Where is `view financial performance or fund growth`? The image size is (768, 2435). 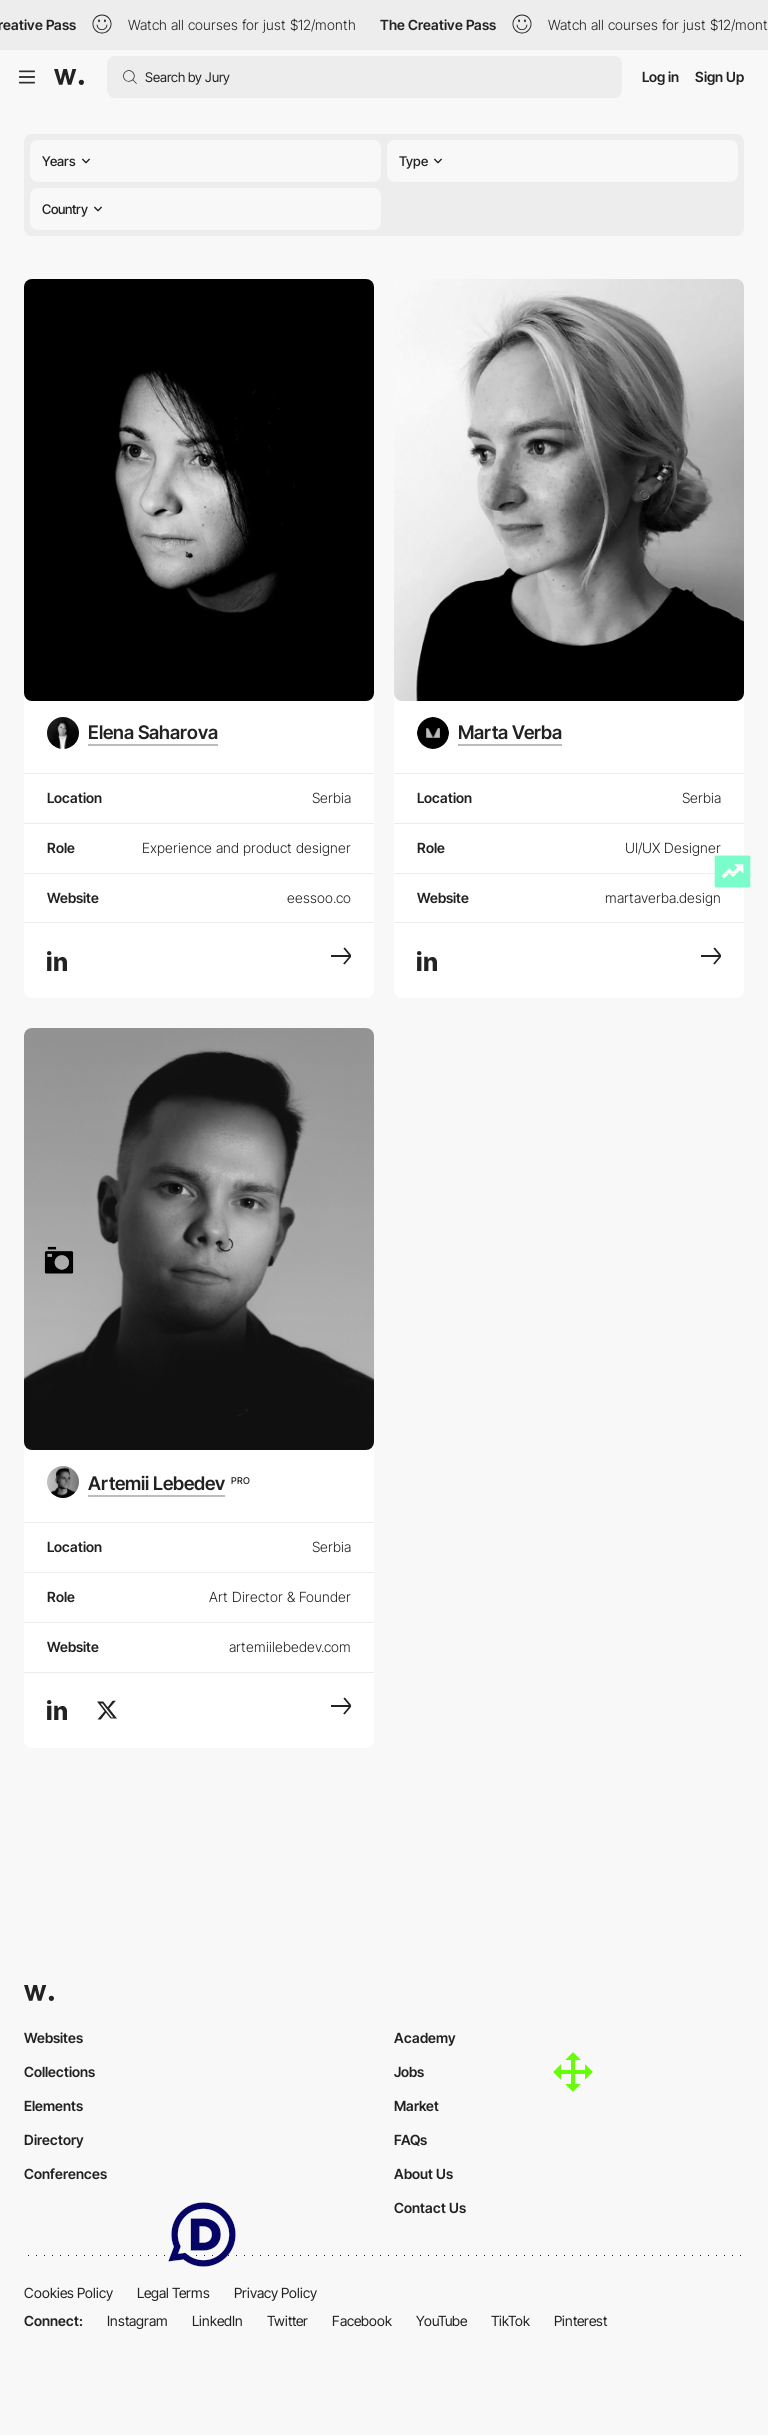 view financial performance or fund growth is located at coordinates (732, 871).